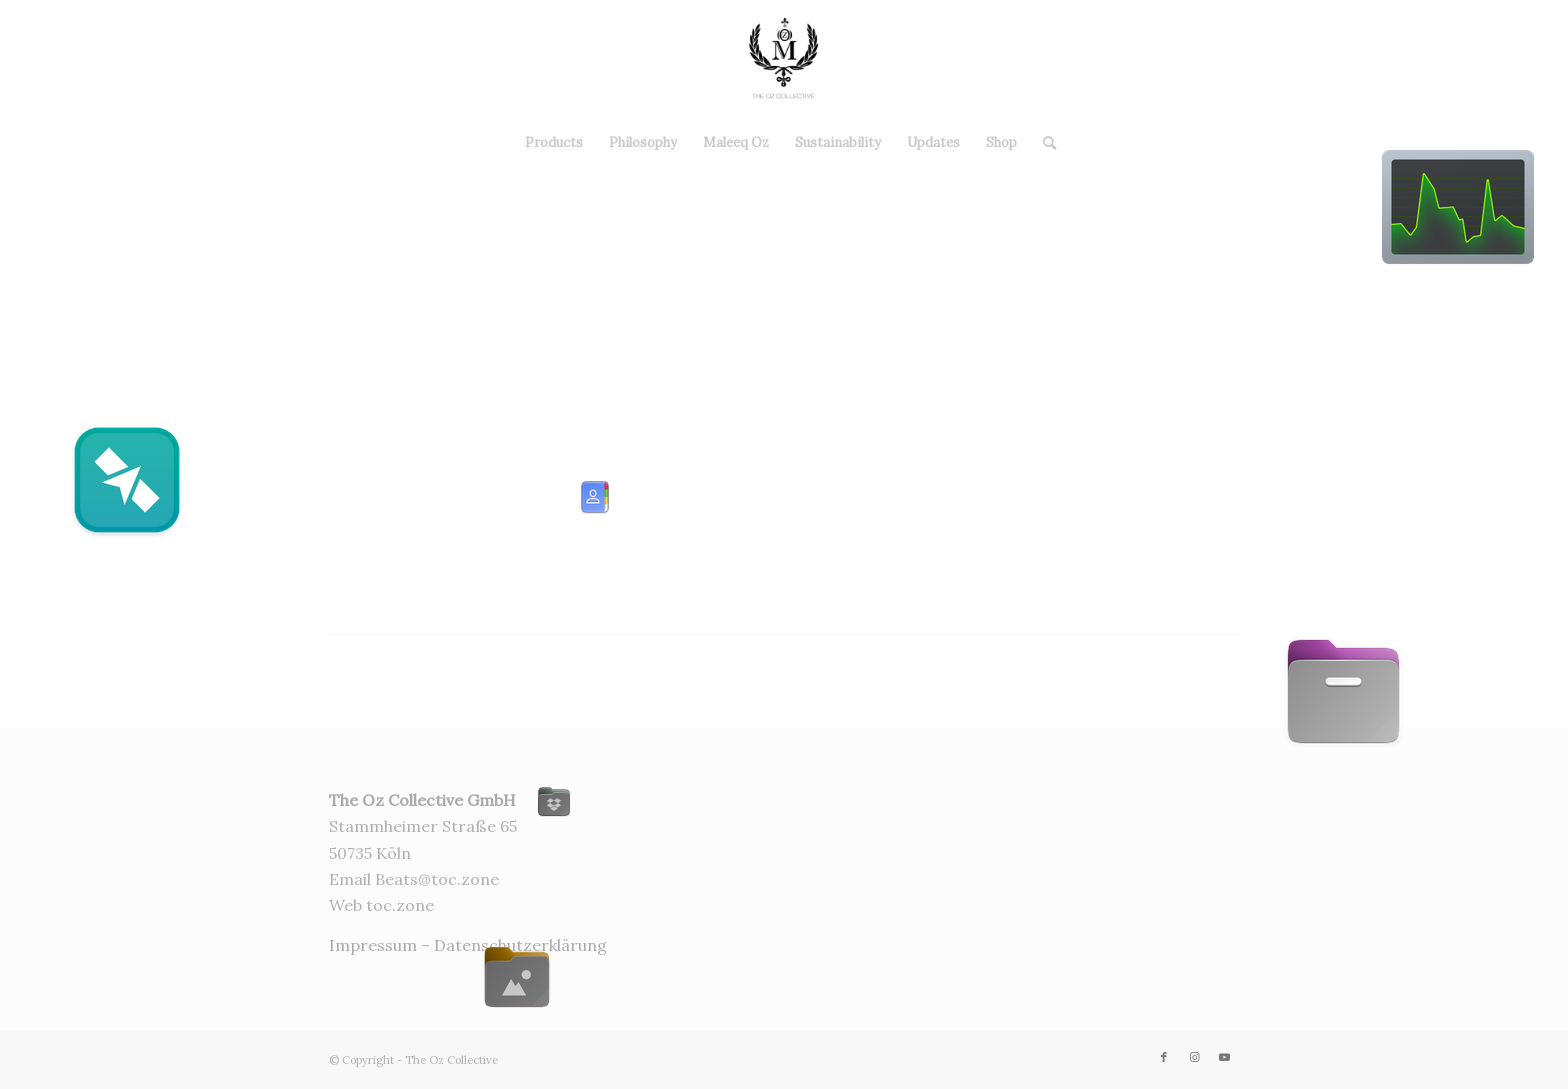 Image resolution: width=1568 pixels, height=1089 pixels. I want to click on open your pictures folder, so click(517, 977).